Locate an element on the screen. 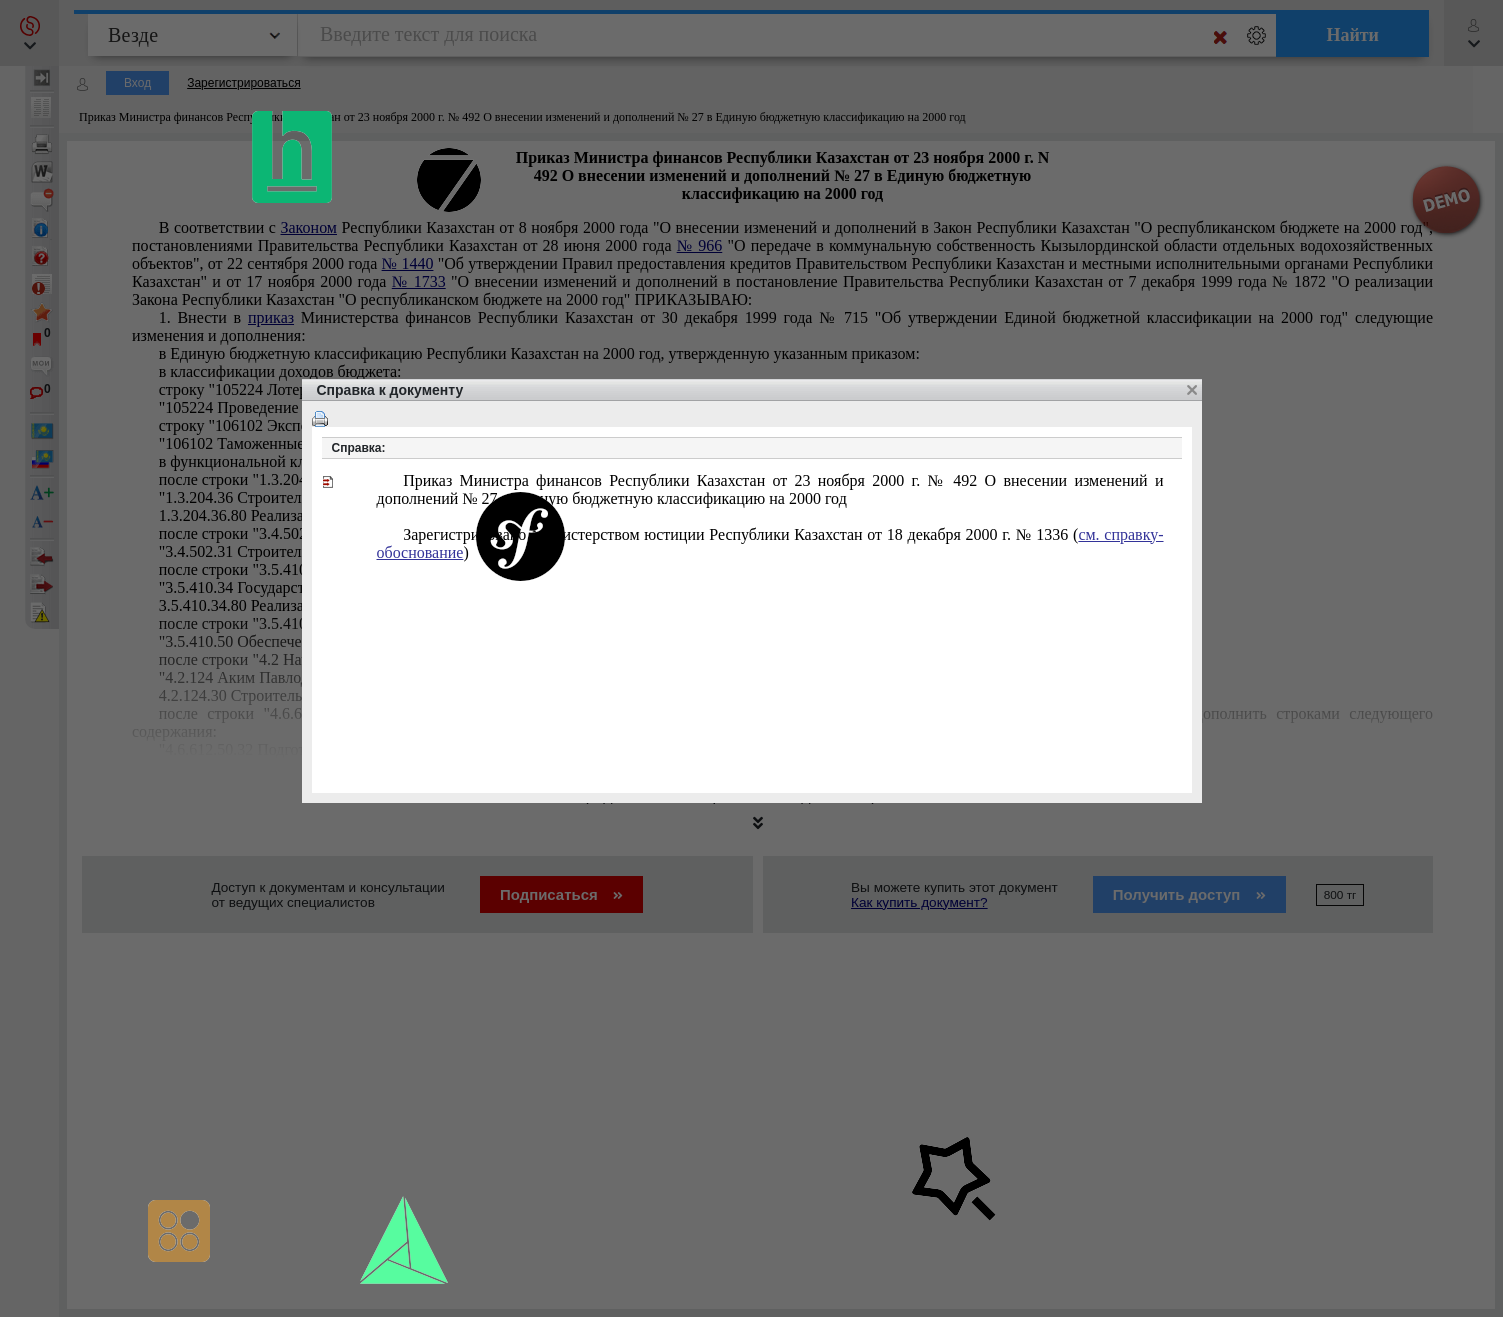 The width and height of the screenshot is (1503, 1317). visit hackerearth coding platform is located at coordinates (292, 157).